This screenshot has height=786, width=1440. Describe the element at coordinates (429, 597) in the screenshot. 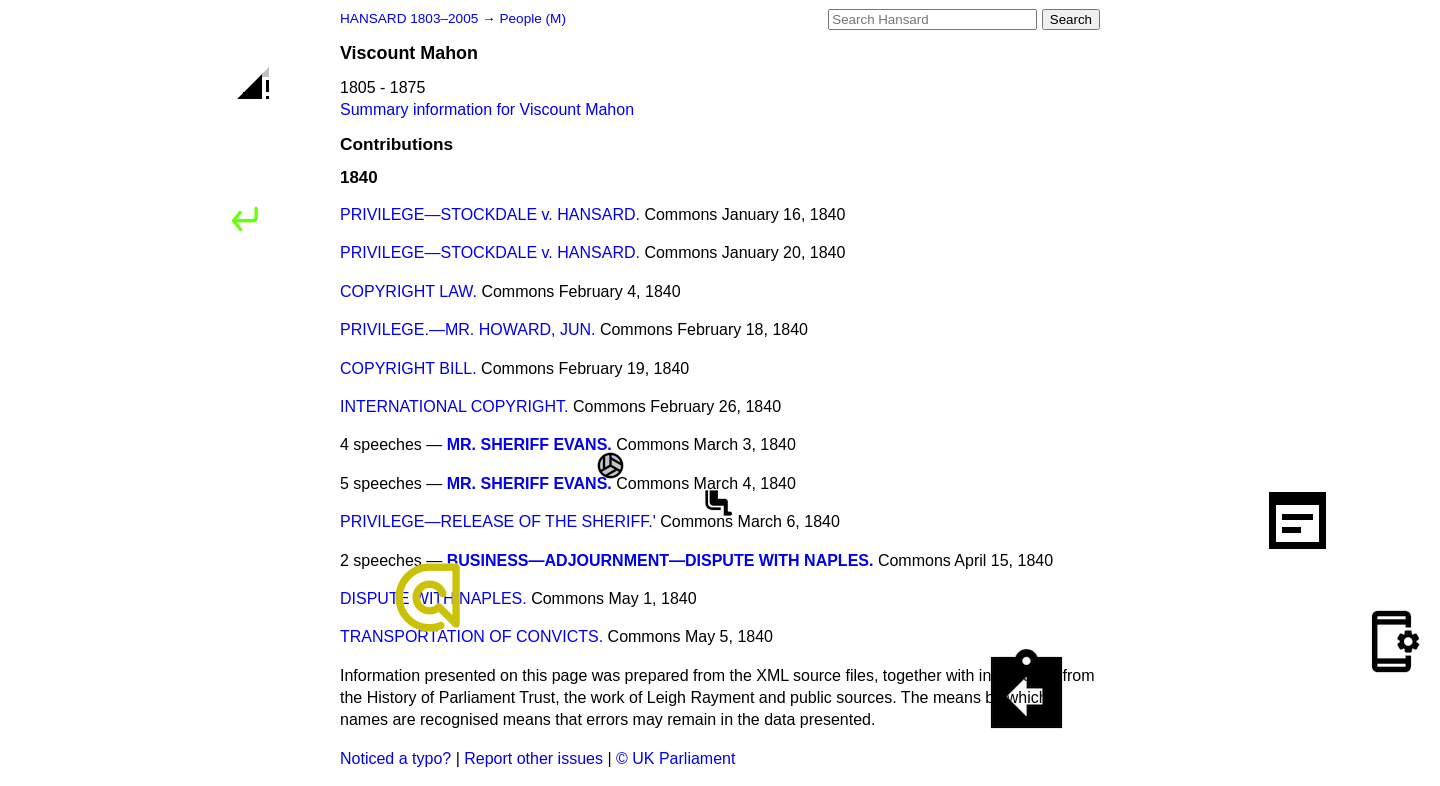

I see `access Algolia search services` at that location.